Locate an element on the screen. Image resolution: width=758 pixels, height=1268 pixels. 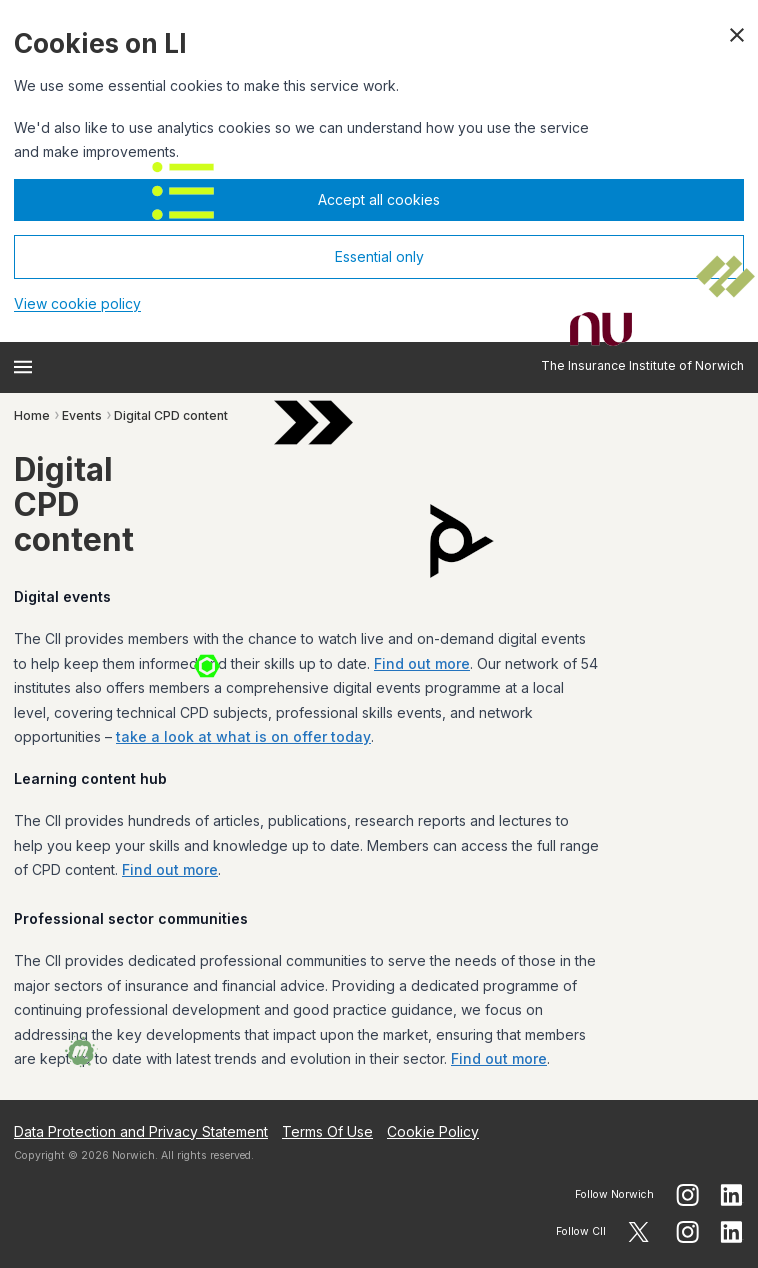
eslint code linting tool logo is located at coordinates (207, 666).